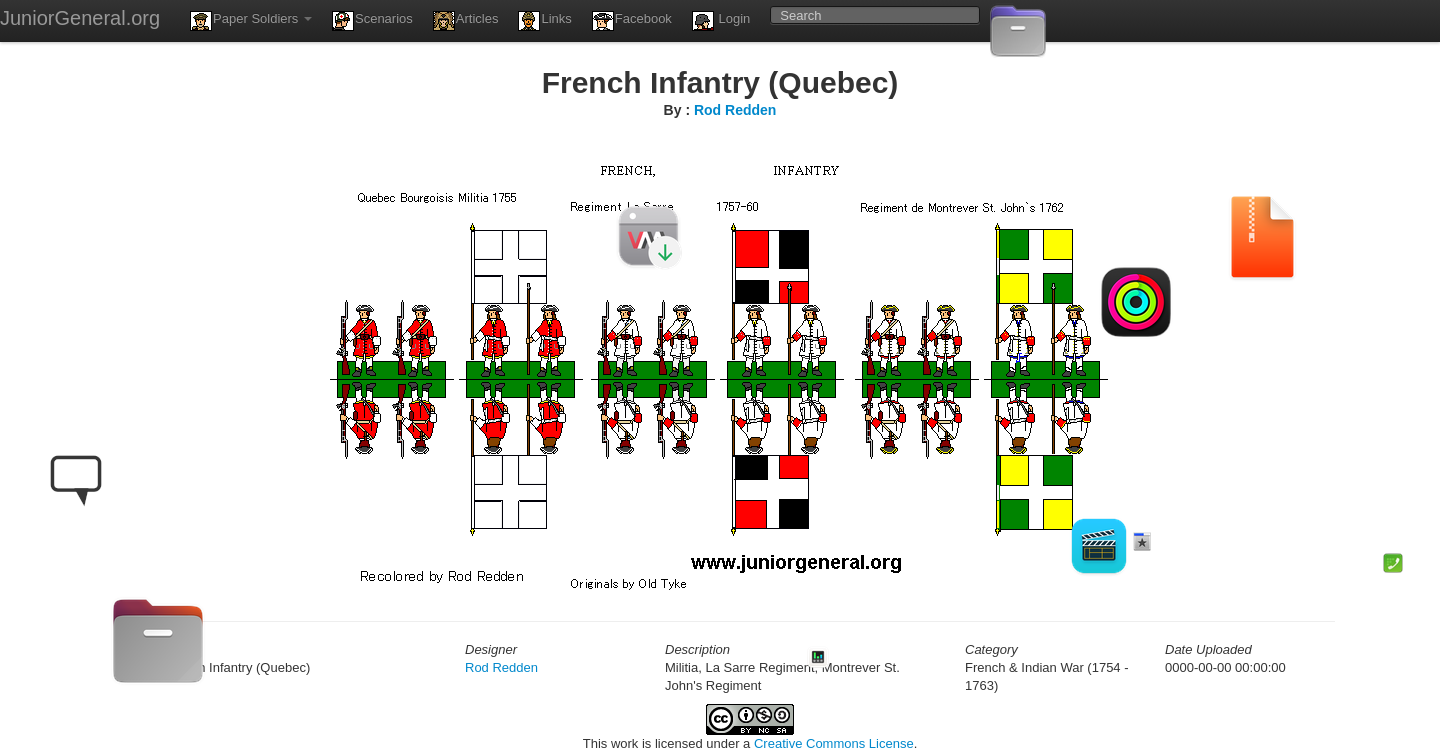  Describe the element at coordinates (1099, 546) in the screenshot. I see `open losslesscut video editing app` at that location.